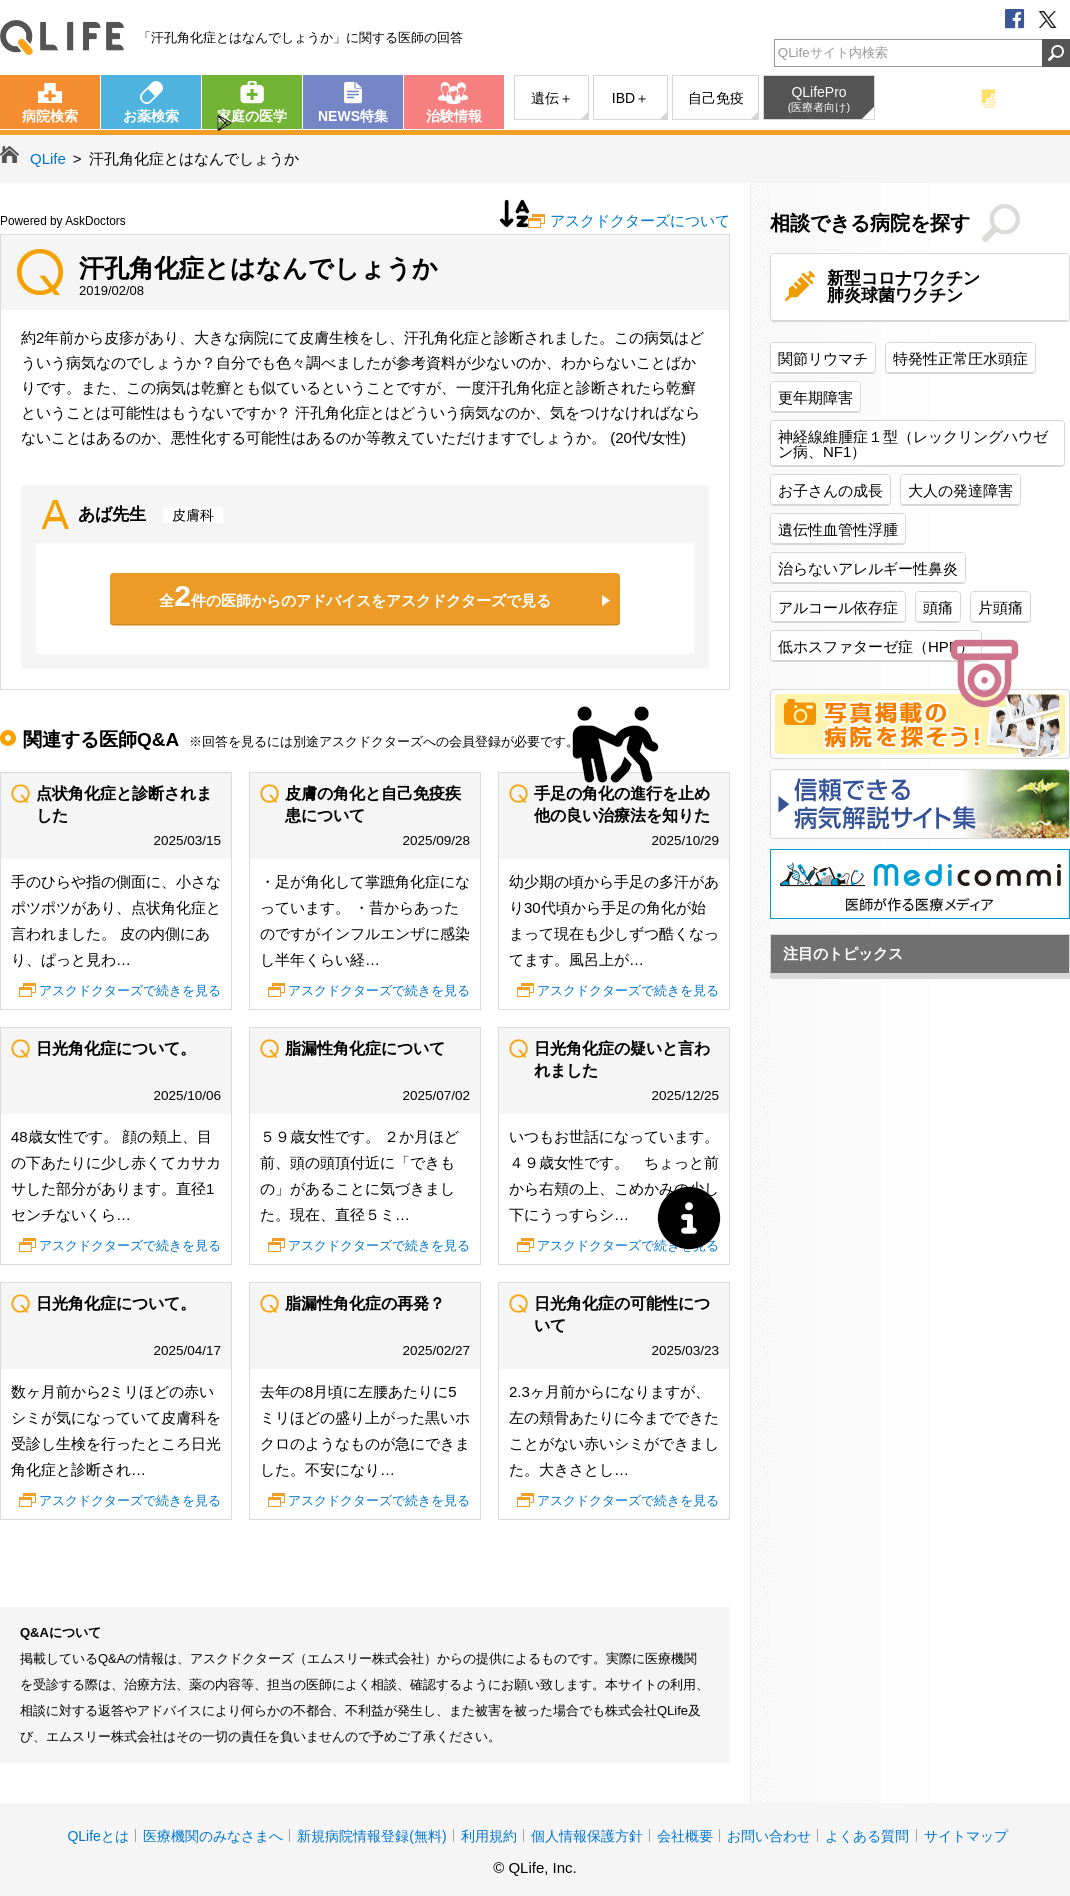 The width and height of the screenshot is (1070, 1896). Describe the element at coordinates (223, 123) in the screenshot. I see `open google play store` at that location.